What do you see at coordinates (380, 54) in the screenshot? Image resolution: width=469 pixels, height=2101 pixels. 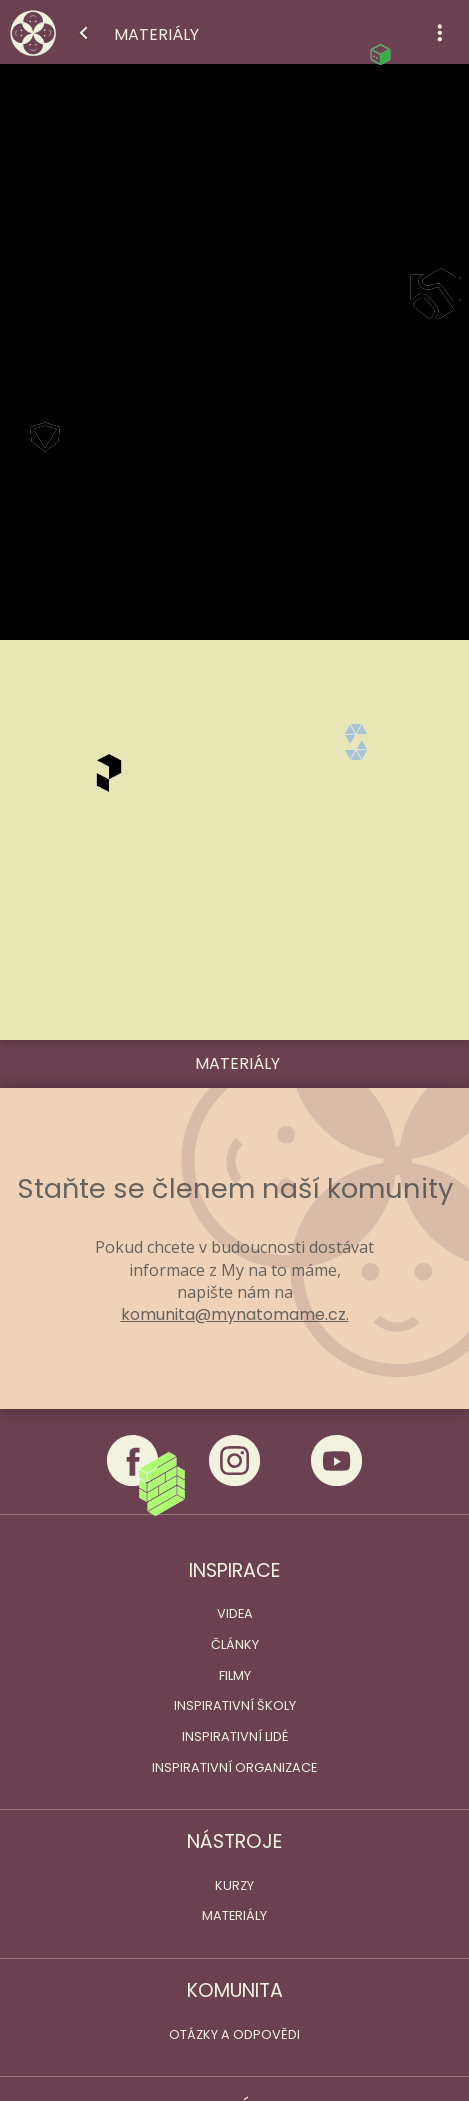 I see `opentofu infrastructure as code platform` at bounding box center [380, 54].